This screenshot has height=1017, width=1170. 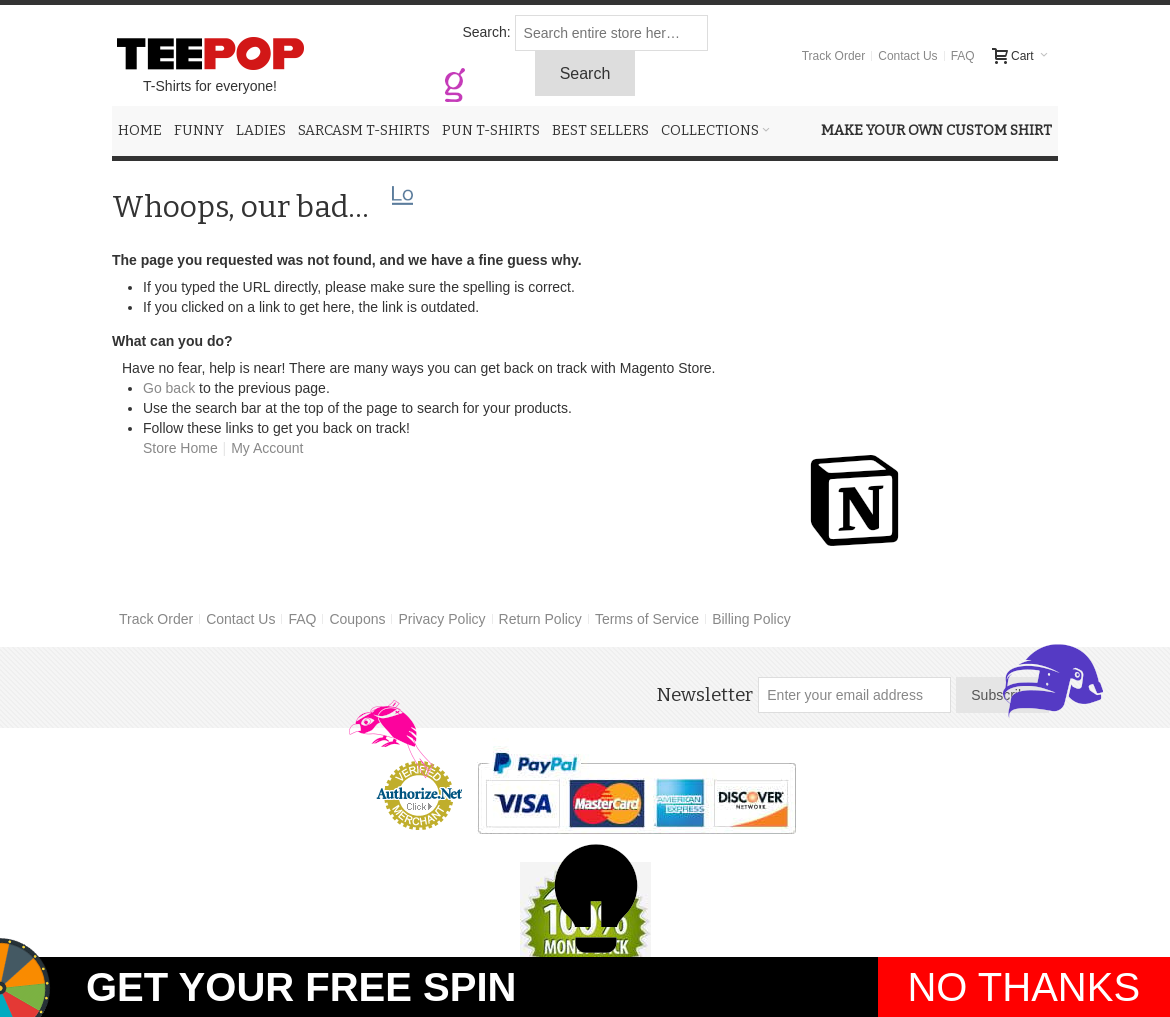 What do you see at coordinates (1053, 681) in the screenshot?
I see `launch PUBG (PlayerUnknown's Battlegrounds) game` at bounding box center [1053, 681].